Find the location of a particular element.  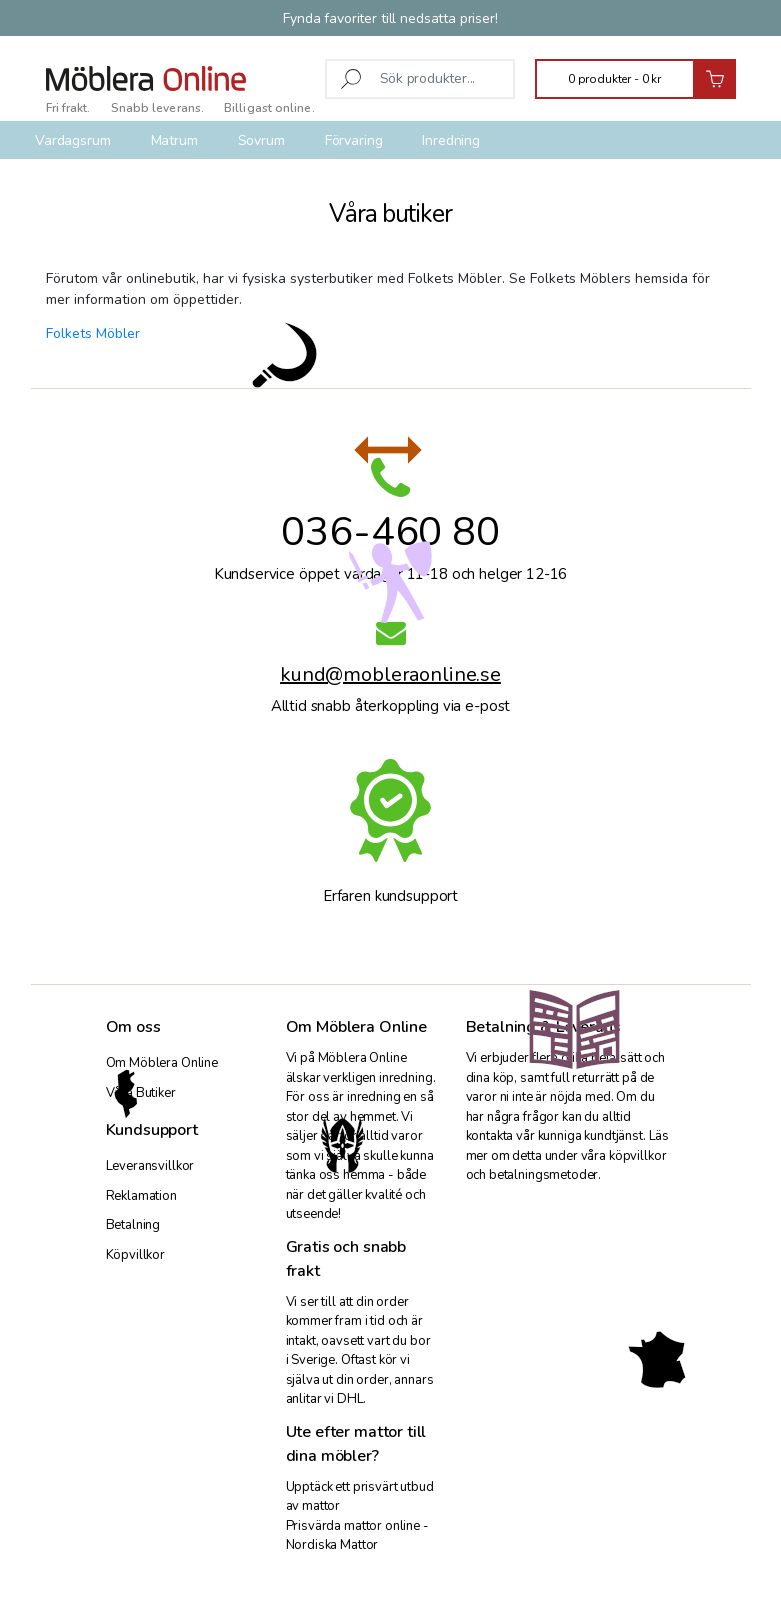

select France as your country or region is located at coordinates (657, 1360).